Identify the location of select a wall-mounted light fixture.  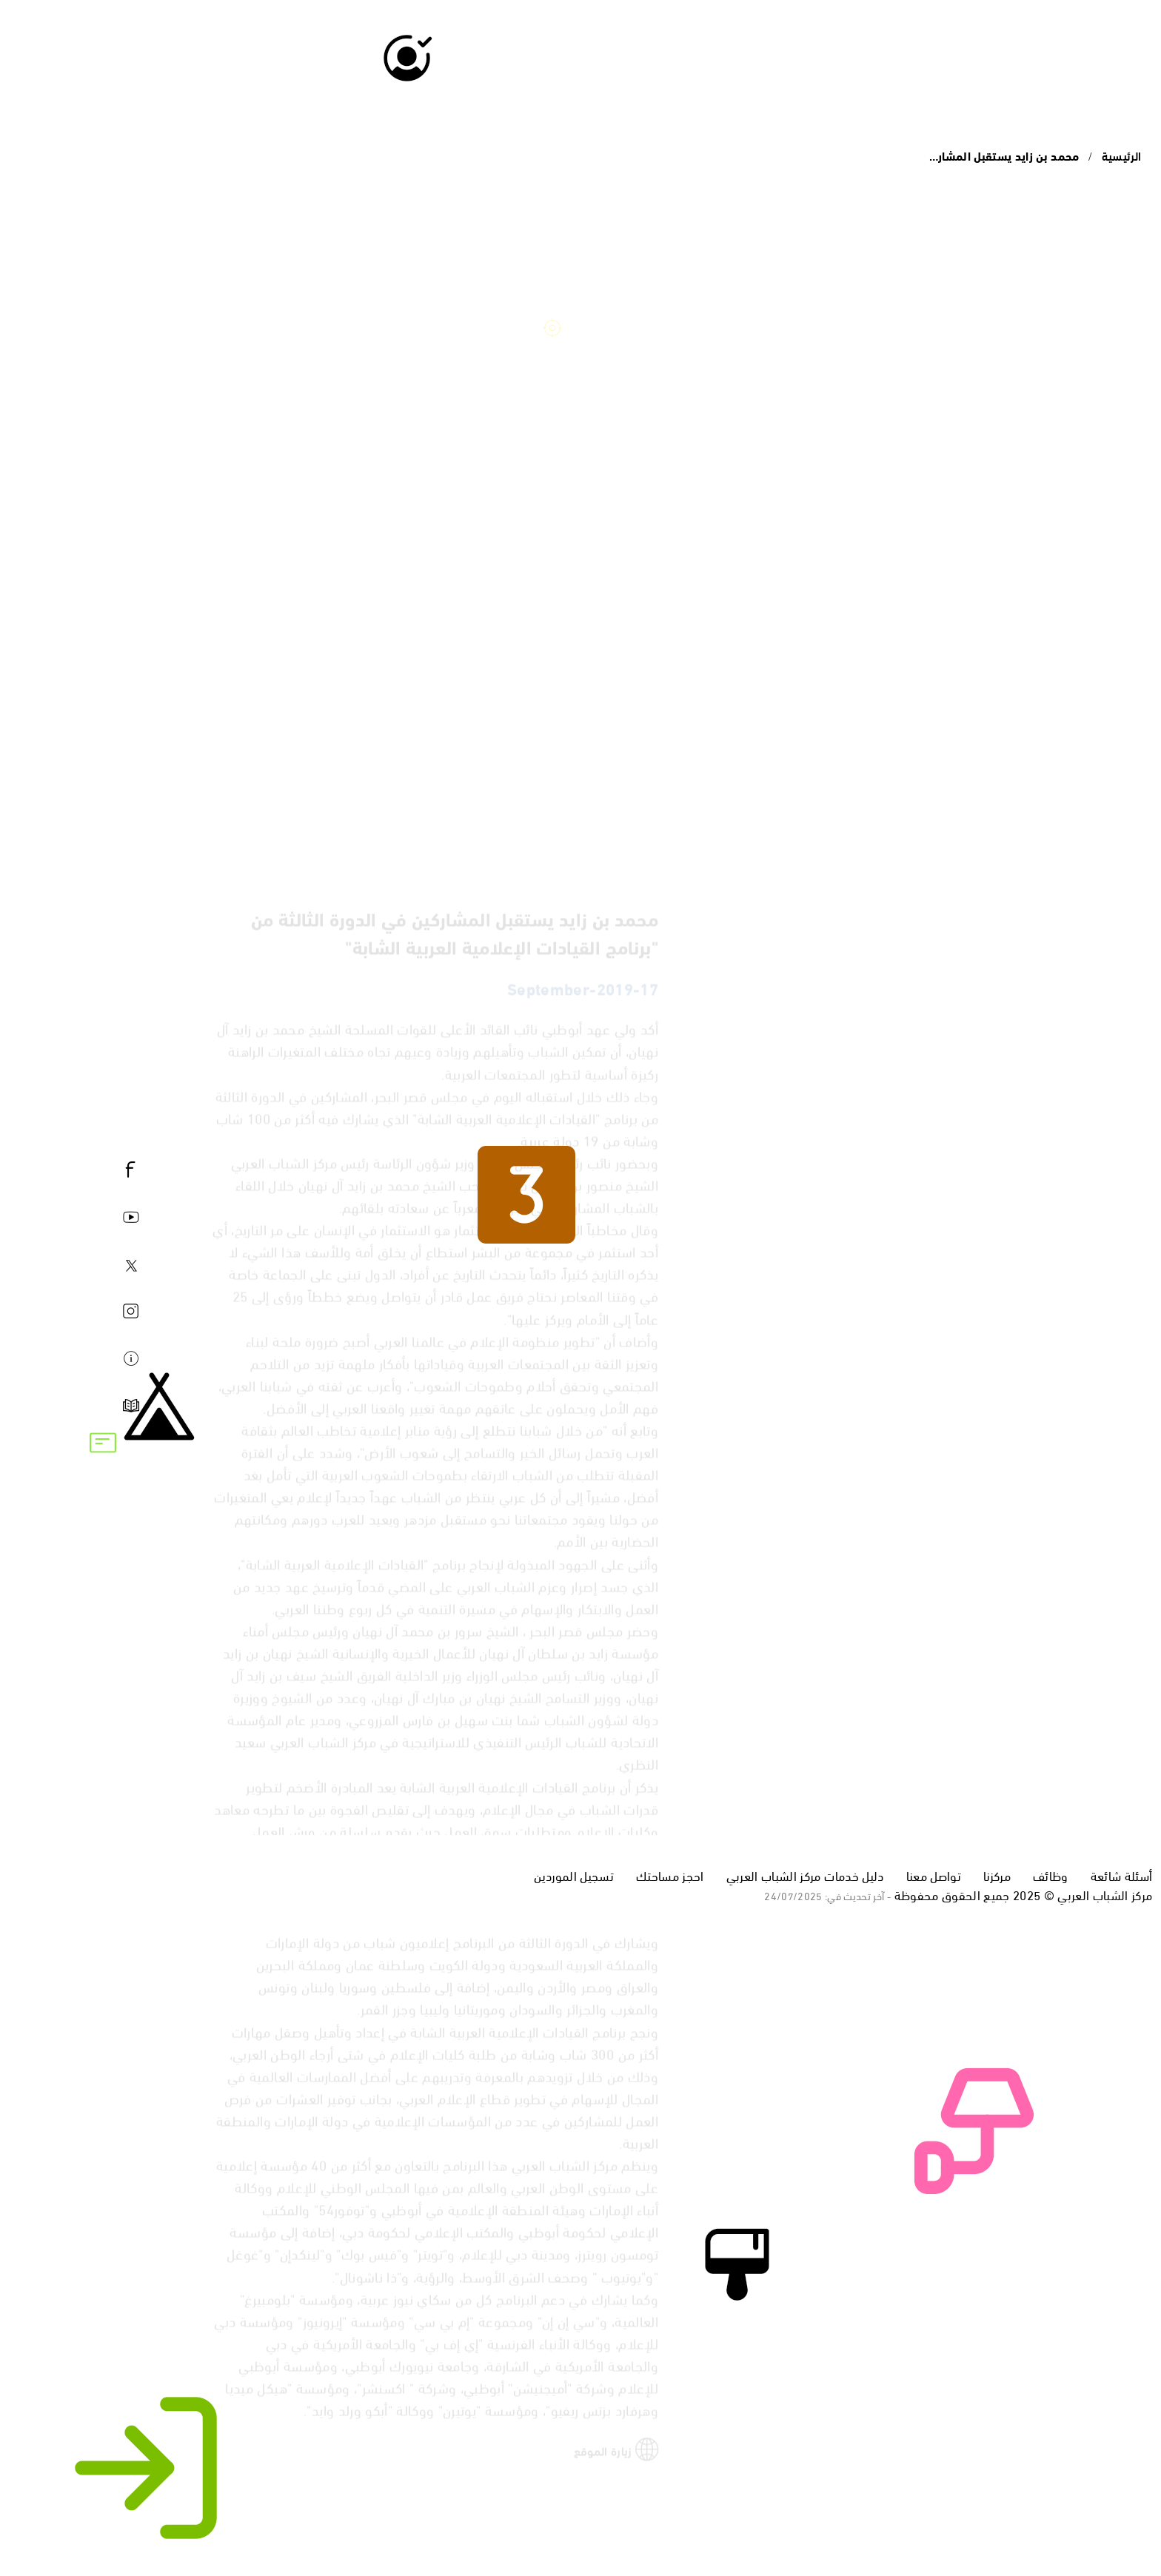
(974, 2127).